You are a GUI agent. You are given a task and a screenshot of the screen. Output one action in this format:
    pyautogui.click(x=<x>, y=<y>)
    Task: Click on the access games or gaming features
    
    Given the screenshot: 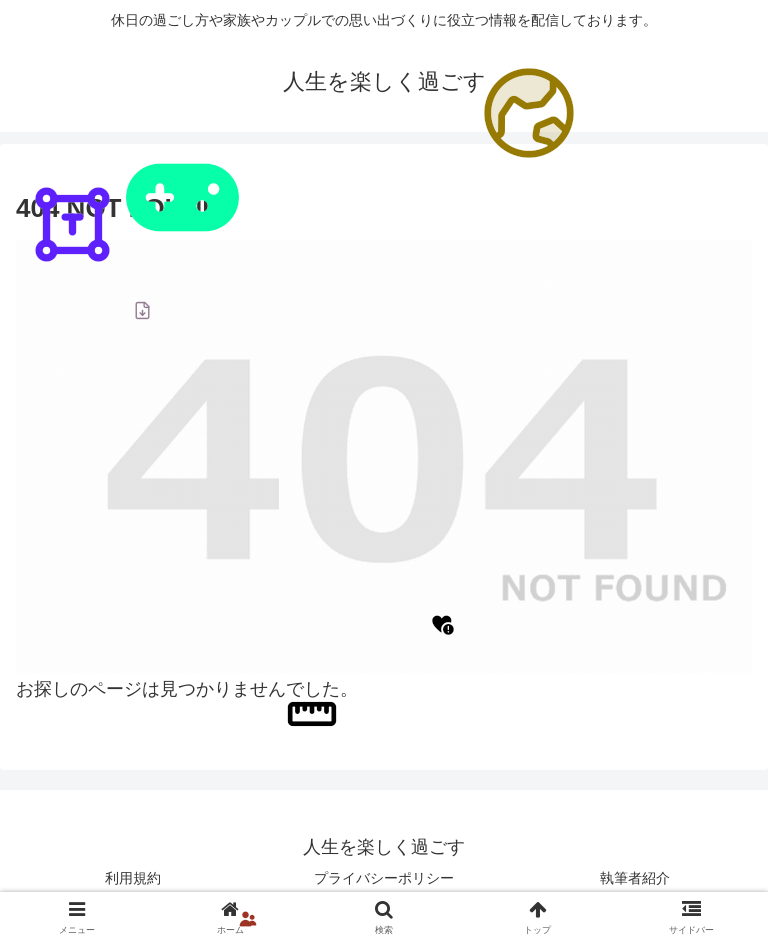 What is the action you would take?
    pyautogui.click(x=182, y=197)
    